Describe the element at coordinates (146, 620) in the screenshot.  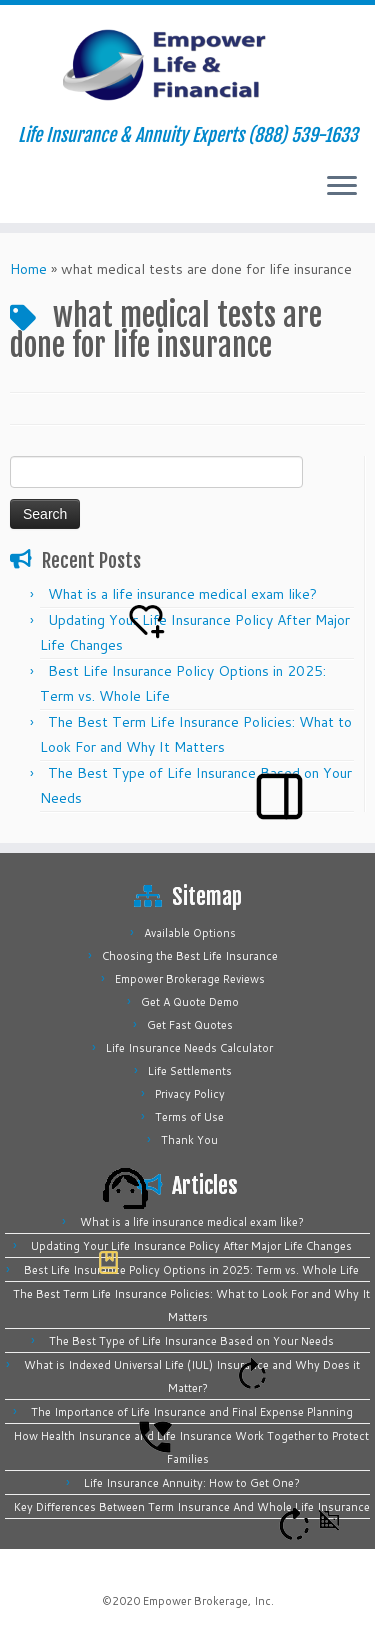
I see `add to favorites` at that location.